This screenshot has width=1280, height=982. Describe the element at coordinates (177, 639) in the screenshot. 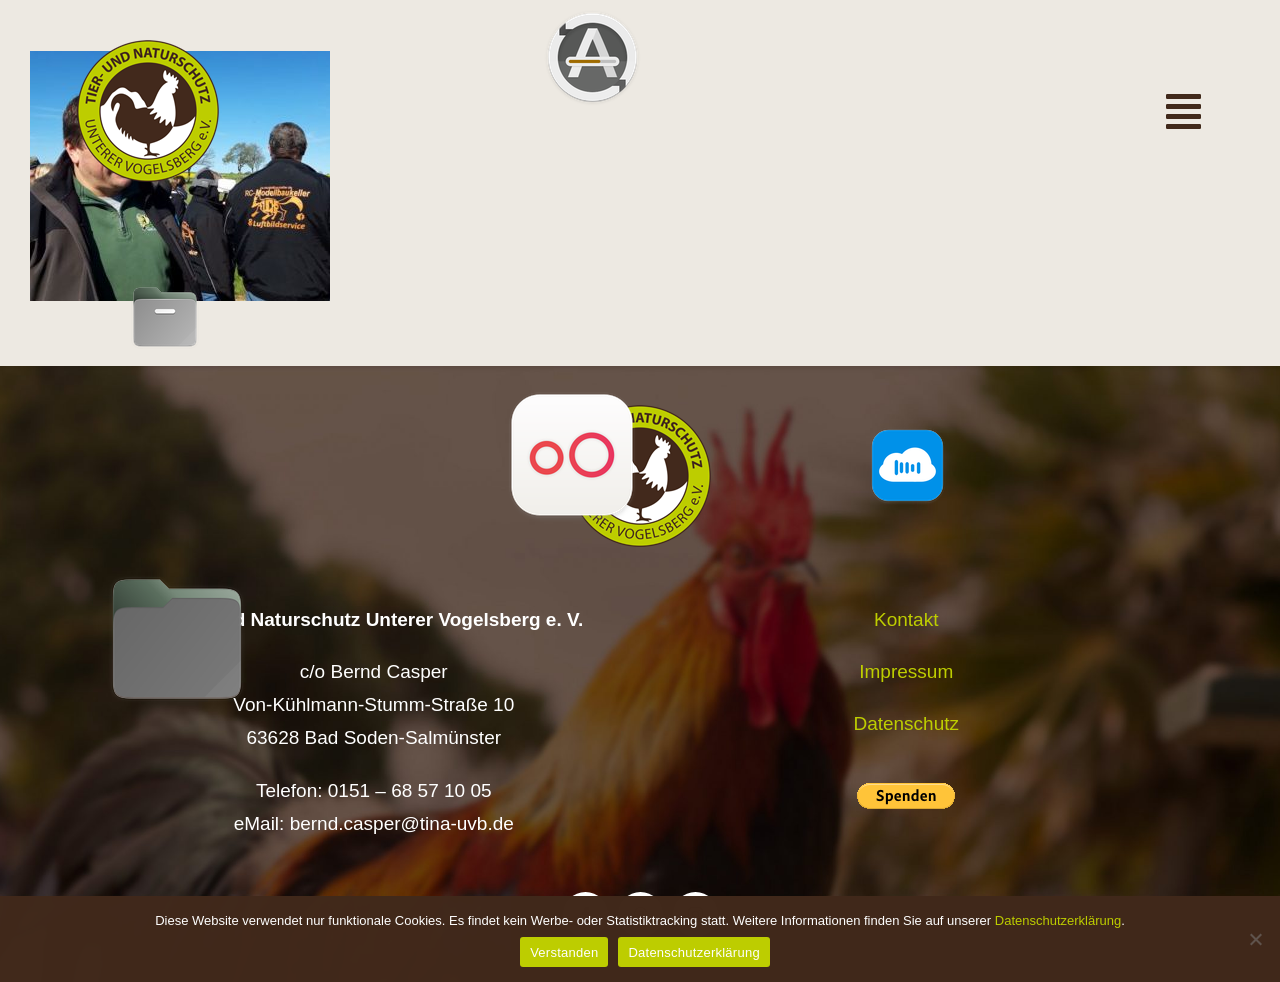

I see `open a folder to view its contents` at that location.